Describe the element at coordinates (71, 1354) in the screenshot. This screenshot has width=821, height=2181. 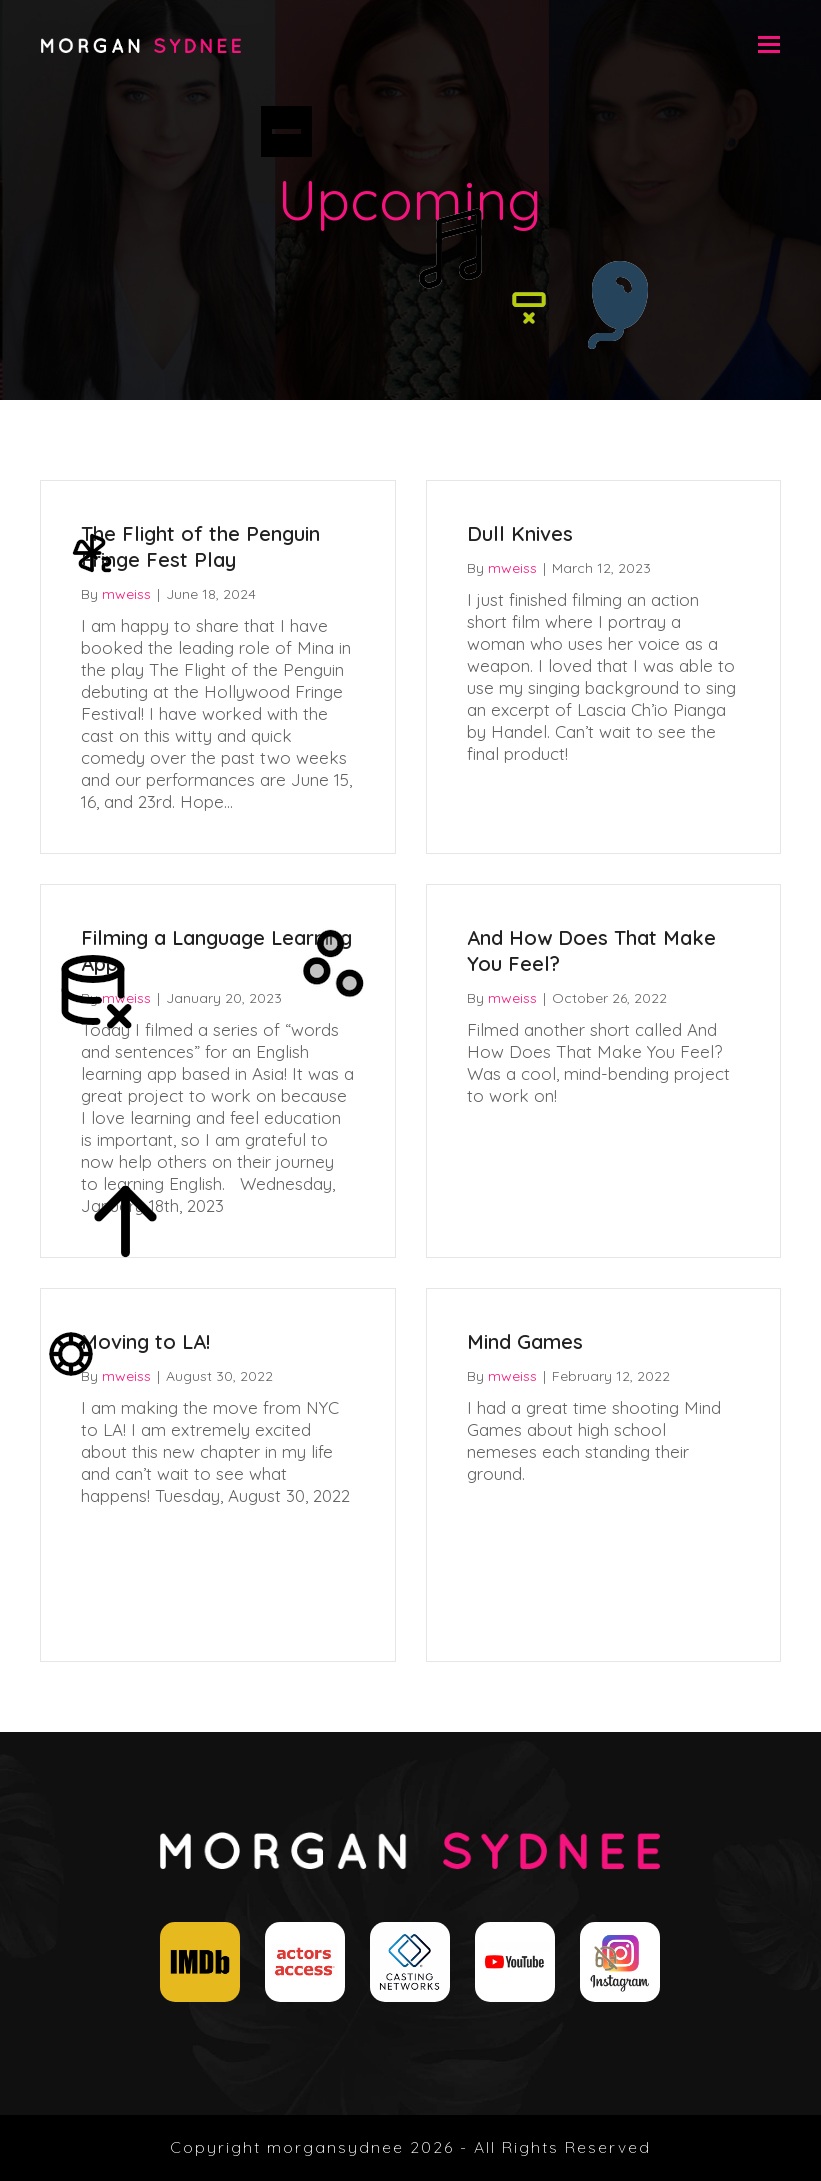
I see `open VSCO photo editing app` at that location.